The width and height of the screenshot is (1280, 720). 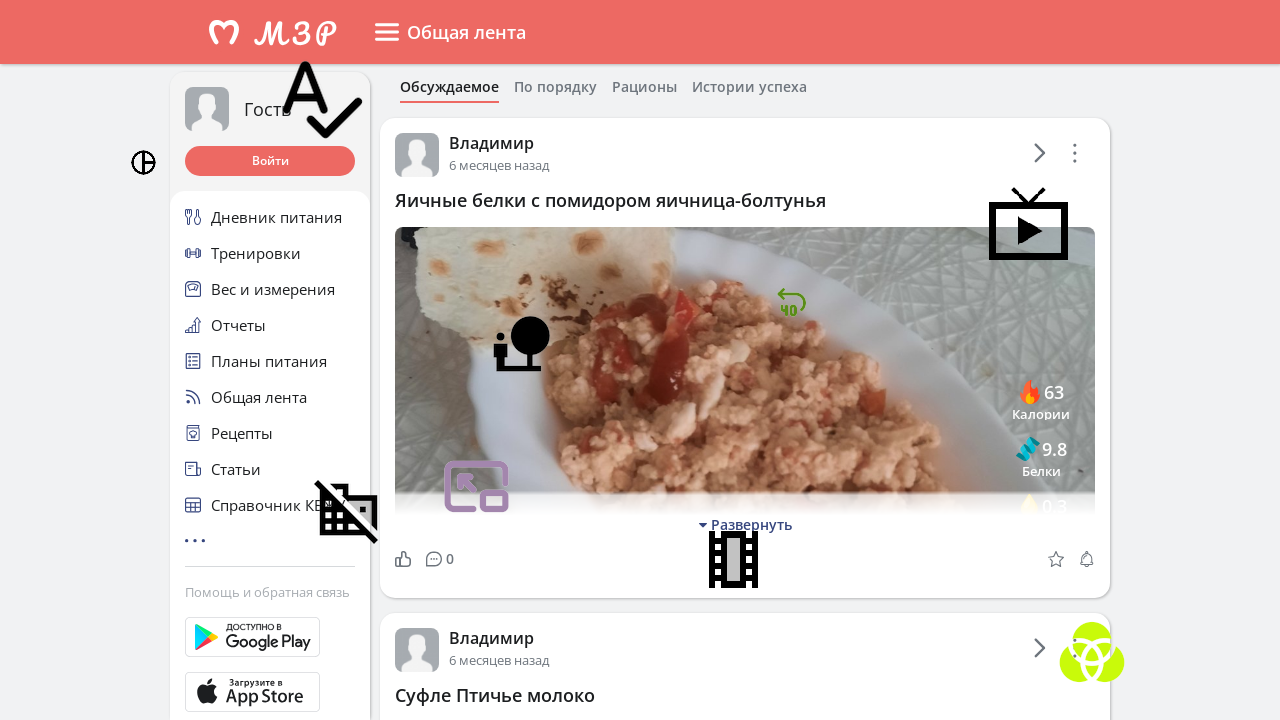 What do you see at coordinates (1028, 223) in the screenshot?
I see `watch live television or streaming content` at bounding box center [1028, 223].